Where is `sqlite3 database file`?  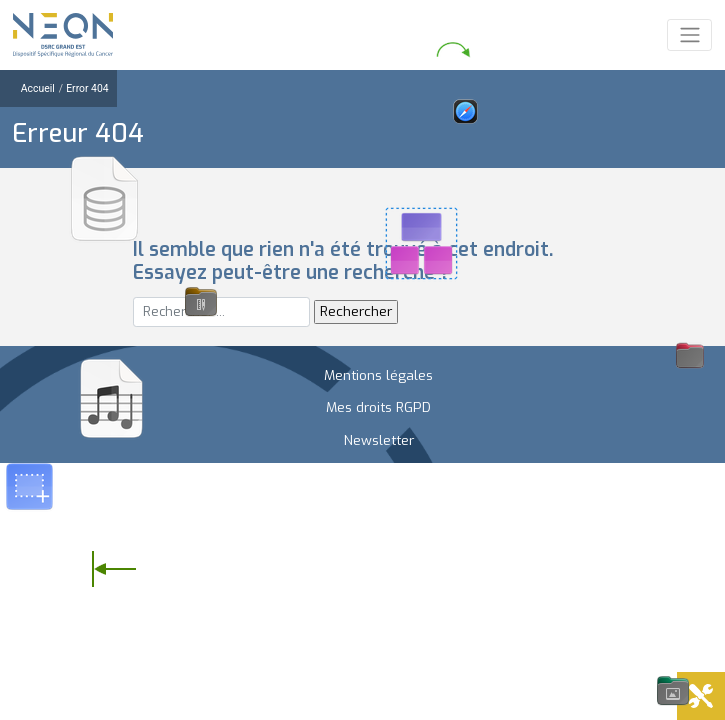
sqlite3 database file is located at coordinates (104, 198).